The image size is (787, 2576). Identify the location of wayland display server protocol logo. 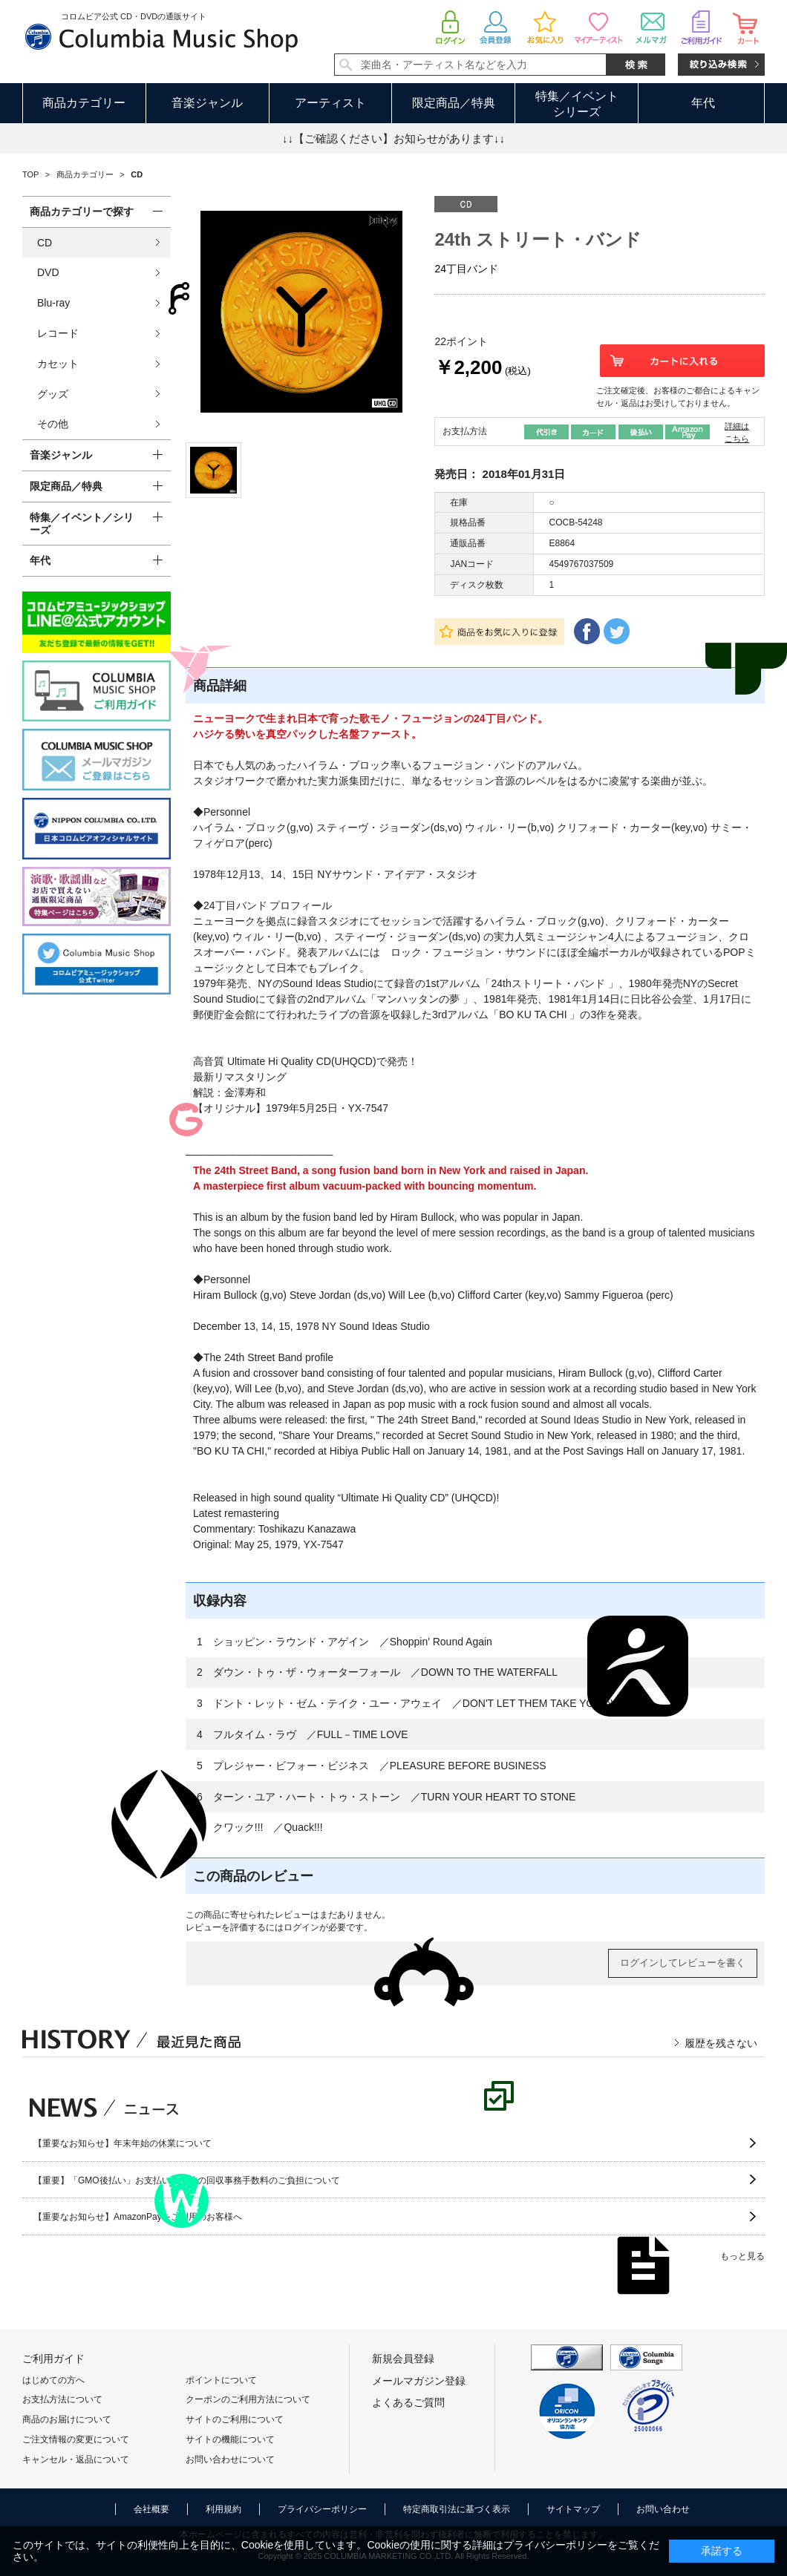
(181, 2200).